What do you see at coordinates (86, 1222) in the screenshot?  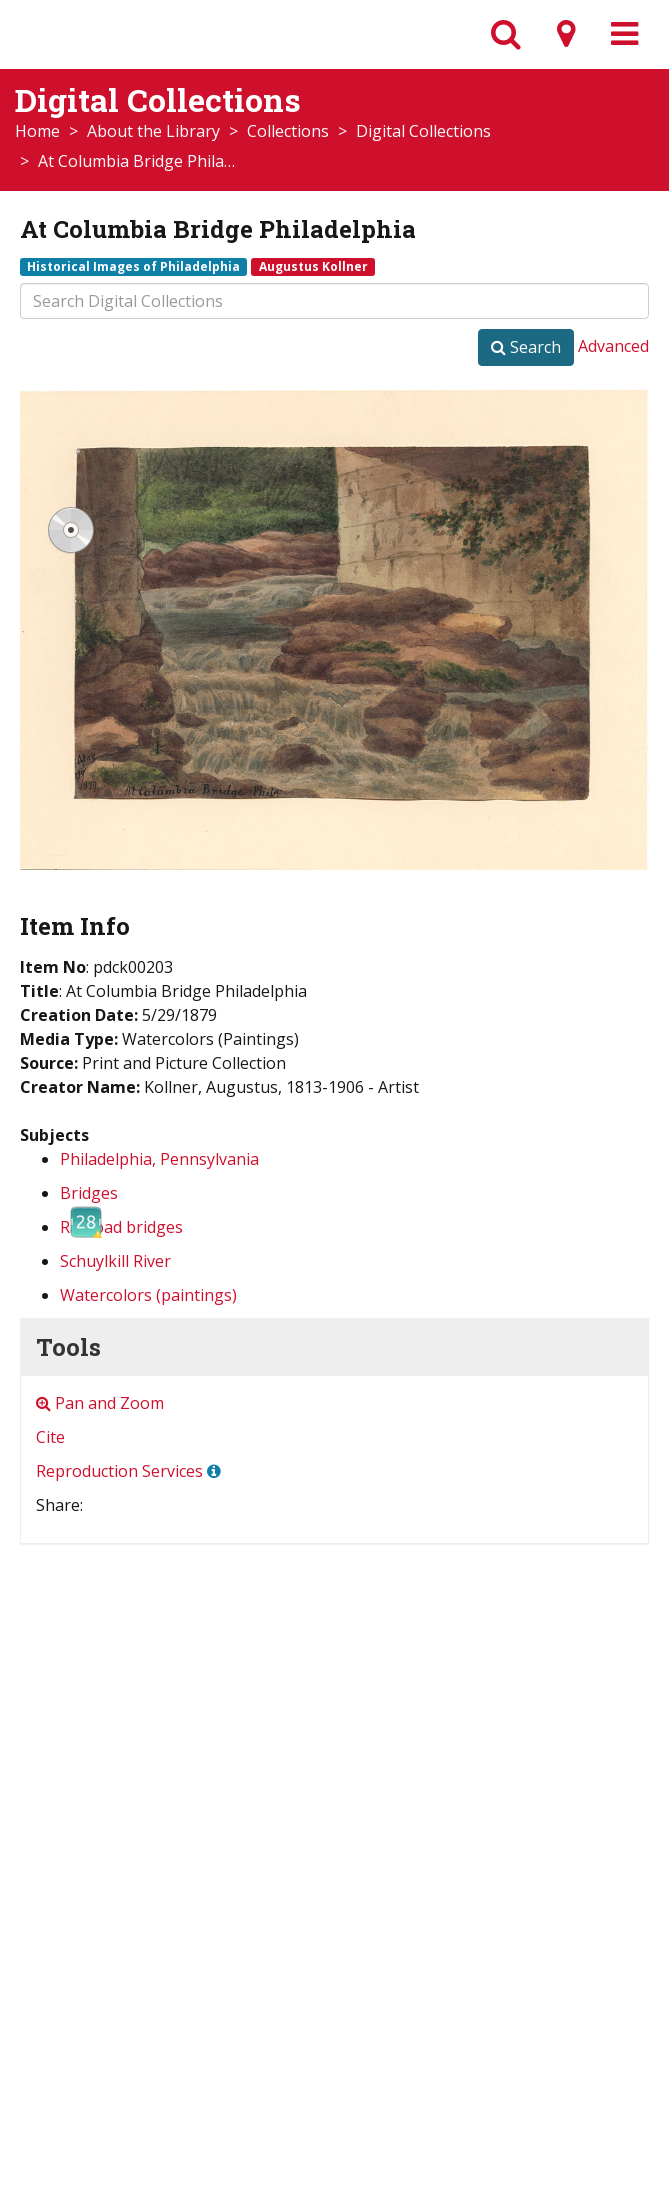 I see `indicates an upcoming appointment or event` at bounding box center [86, 1222].